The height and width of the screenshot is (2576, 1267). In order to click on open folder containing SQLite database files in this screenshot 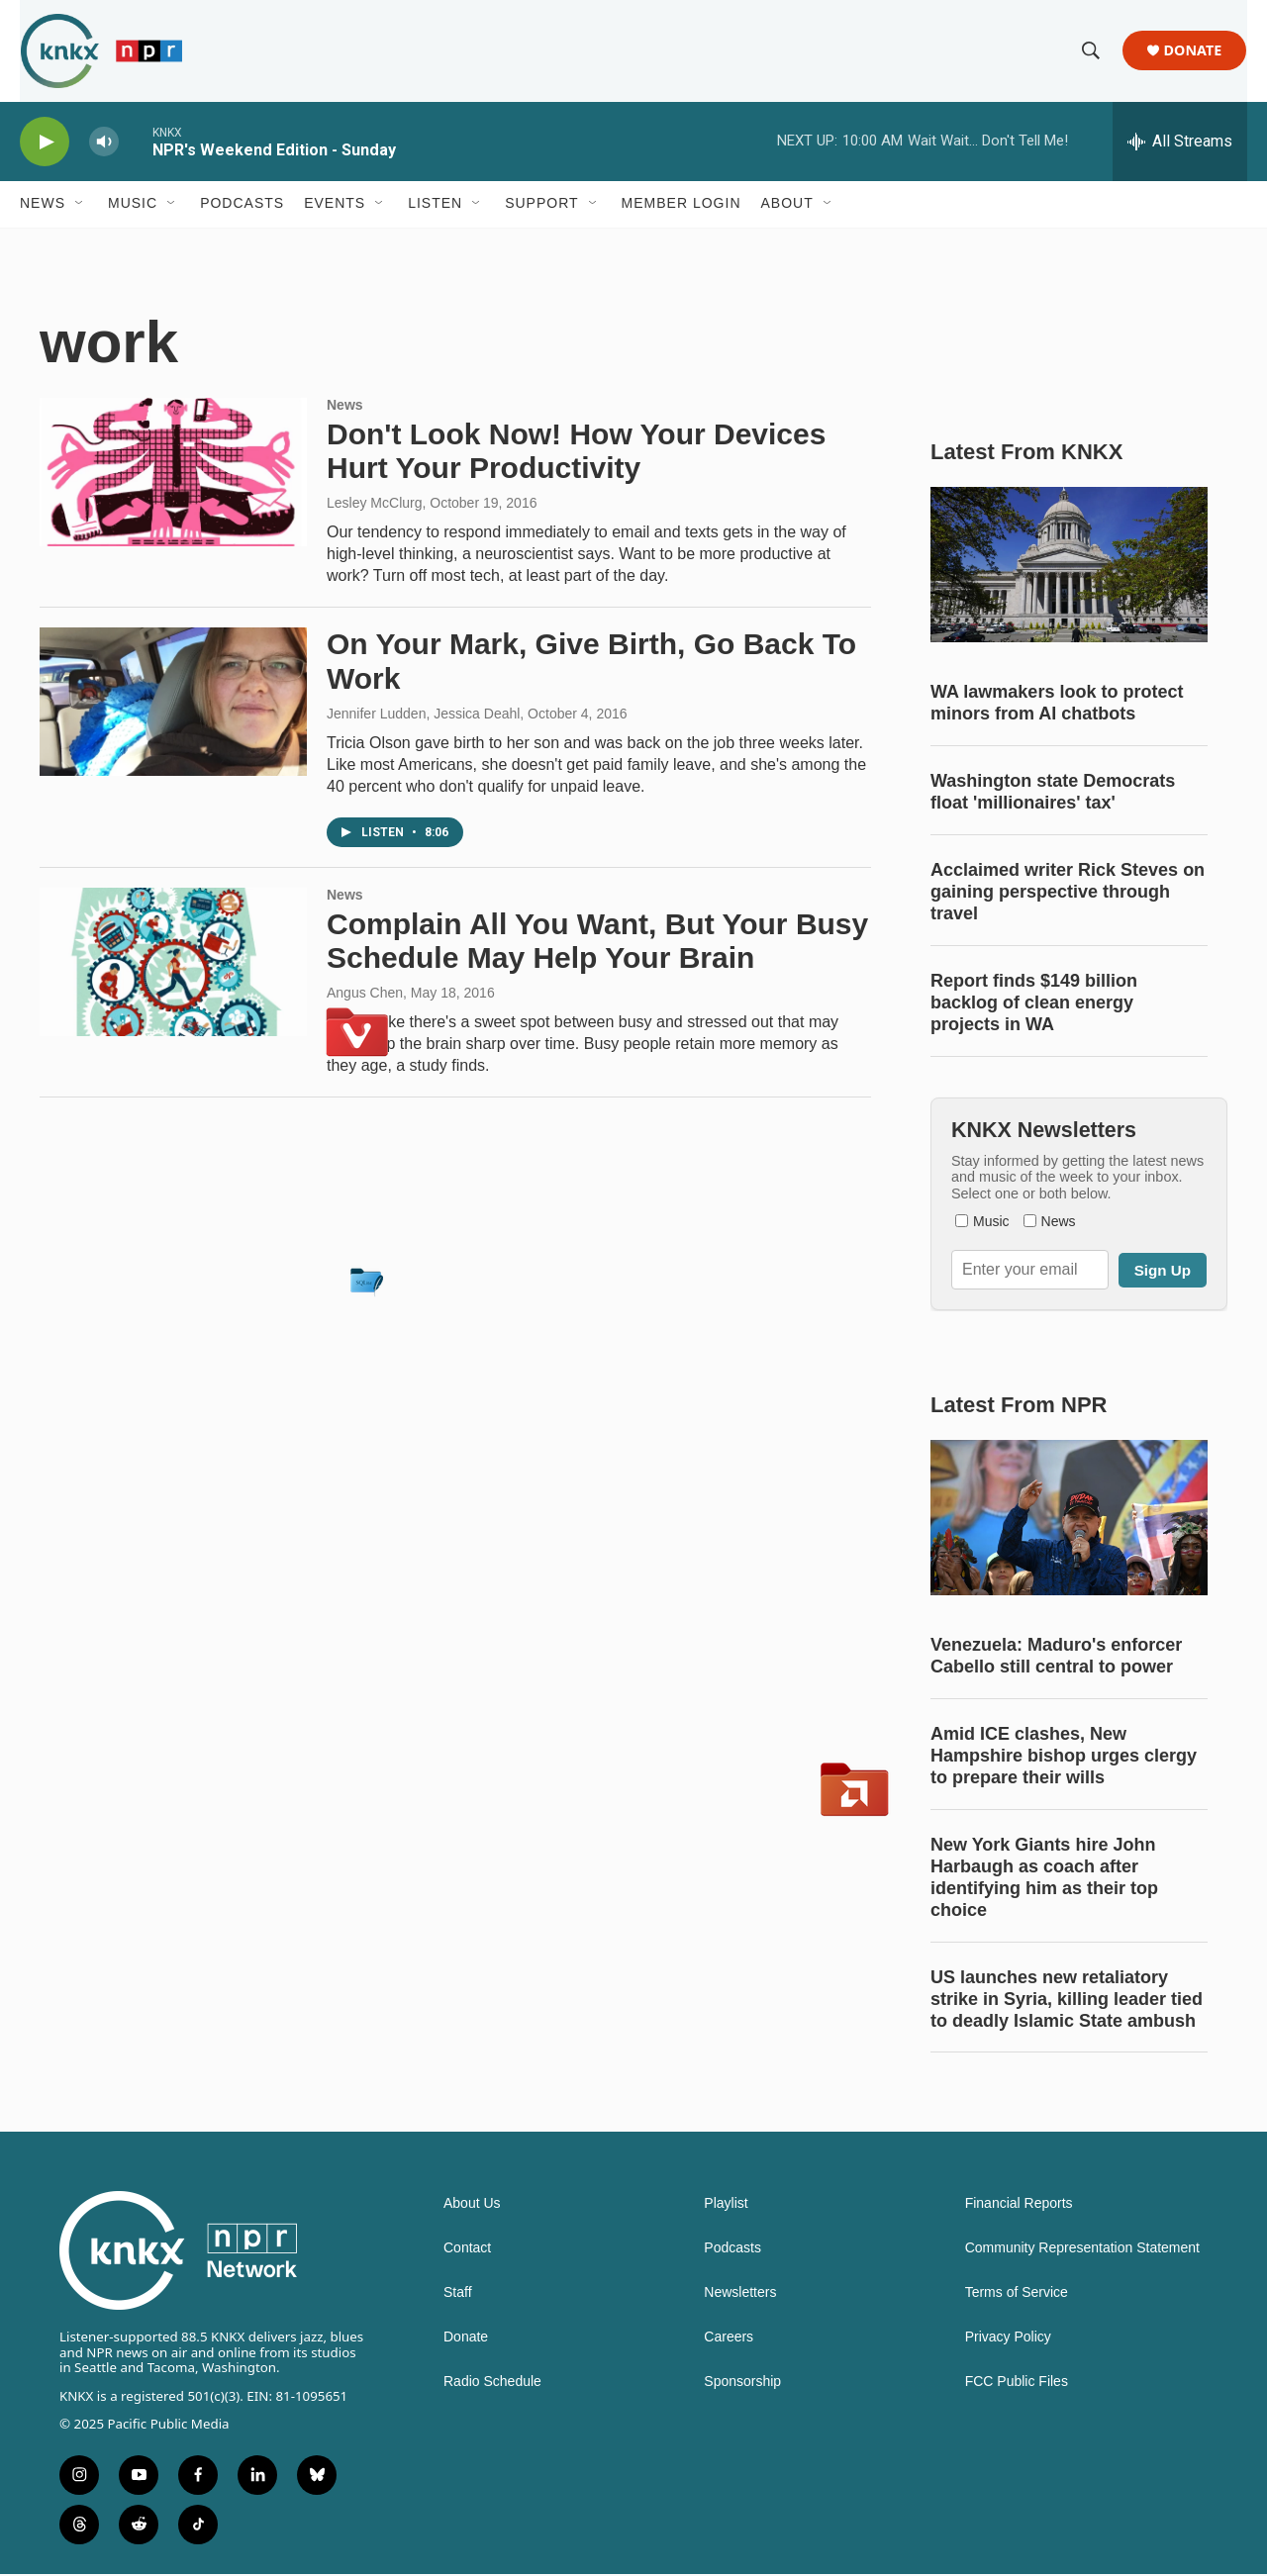, I will do `click(365, 1281)`.